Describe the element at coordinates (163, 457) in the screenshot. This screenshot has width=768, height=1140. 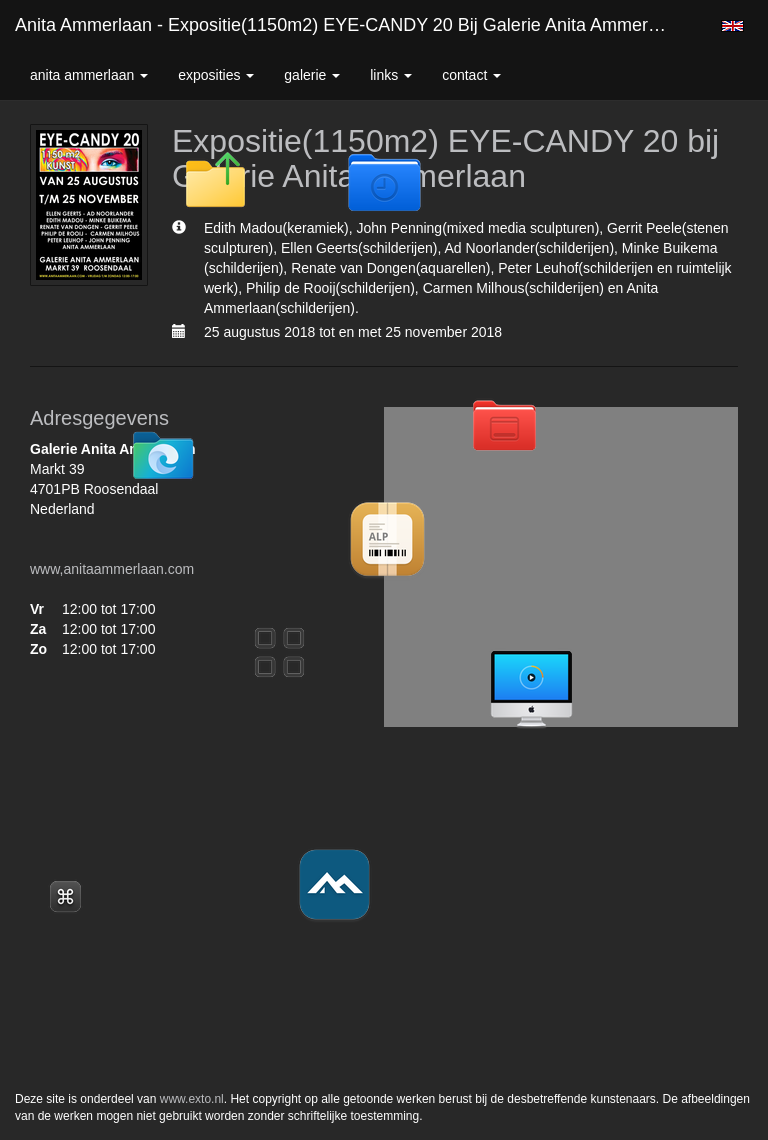
I see `open folder containing Microsoft Edge browser files` at that location.